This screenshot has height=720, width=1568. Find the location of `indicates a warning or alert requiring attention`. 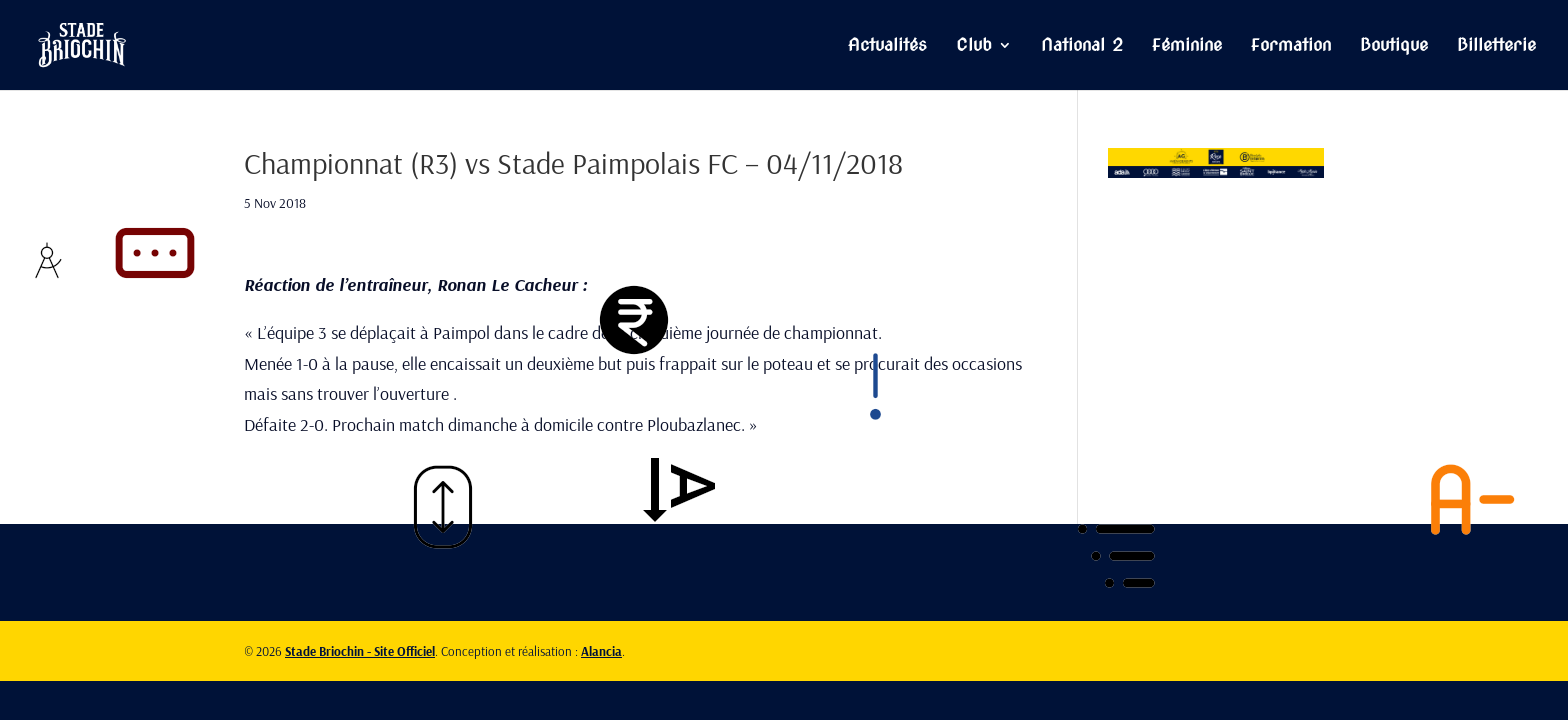

indicates a warning or alert requiring attention is located at coordinates (875, 386).